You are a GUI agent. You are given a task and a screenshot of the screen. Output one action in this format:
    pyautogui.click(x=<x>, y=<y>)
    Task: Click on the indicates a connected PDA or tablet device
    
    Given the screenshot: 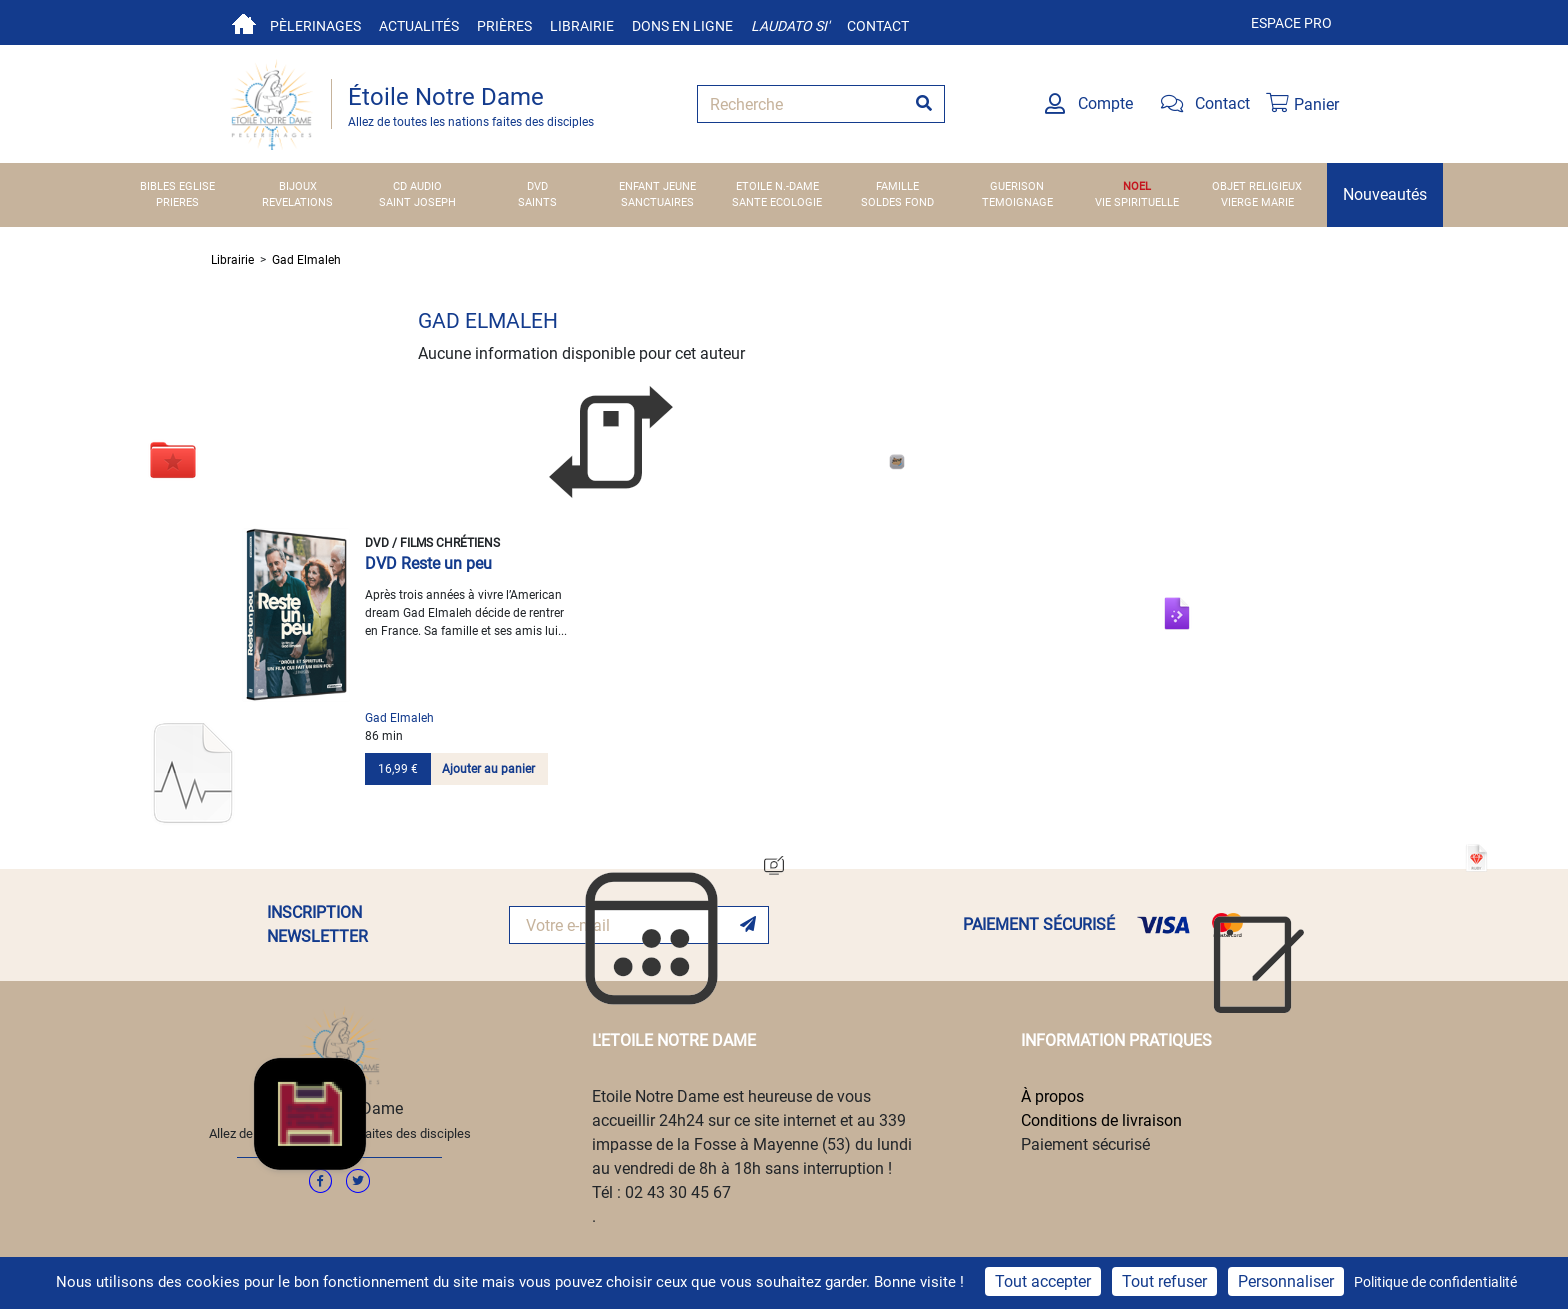 What is the action you would take?
    pyautogui.click(x=1252, y=961)
    